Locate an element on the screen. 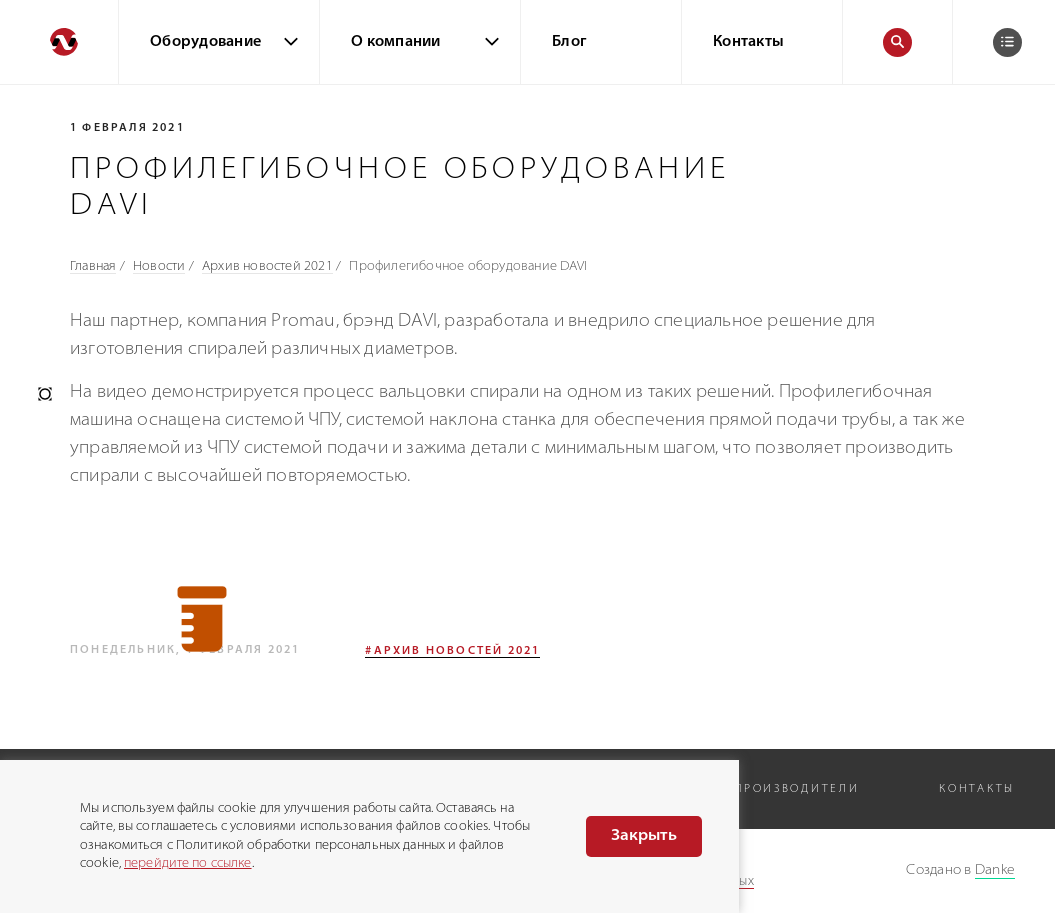  view prescription or medication details is located at coordinates (202, 619).